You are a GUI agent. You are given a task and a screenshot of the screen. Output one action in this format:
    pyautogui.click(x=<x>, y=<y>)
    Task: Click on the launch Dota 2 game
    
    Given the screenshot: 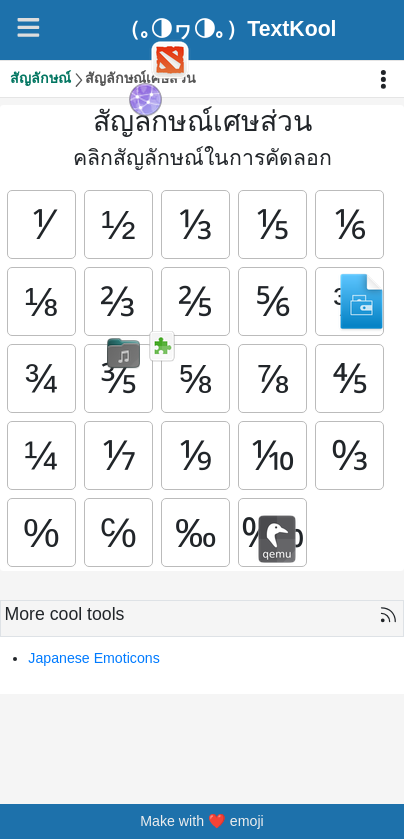 What is the action you would take?
    pyautogui.click(x=170, y=60)
    